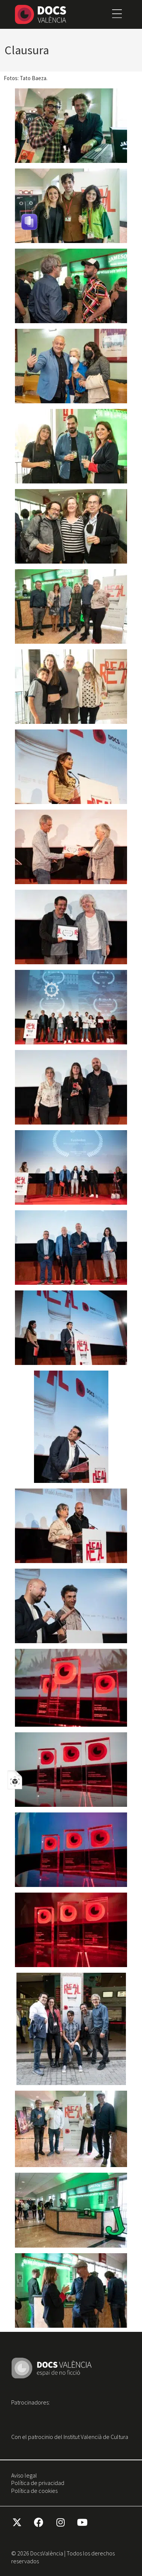 Image resolution: width=142 pixels, height=2576 pixels. What do you see at coordinates (29, 222) in the screenshot?
I see `open tuple for remote pair programming` at bounding box center [29, 222].